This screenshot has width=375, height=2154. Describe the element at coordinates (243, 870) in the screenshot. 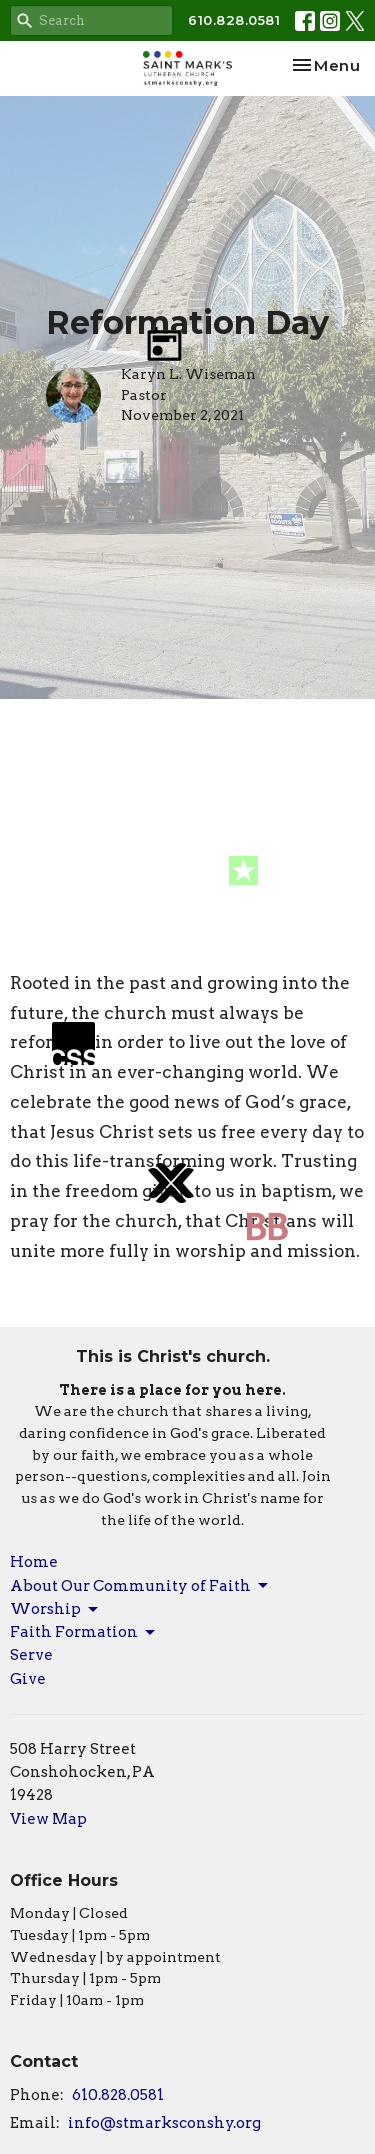

I see `link to Coveralls code coverage service` at that location.